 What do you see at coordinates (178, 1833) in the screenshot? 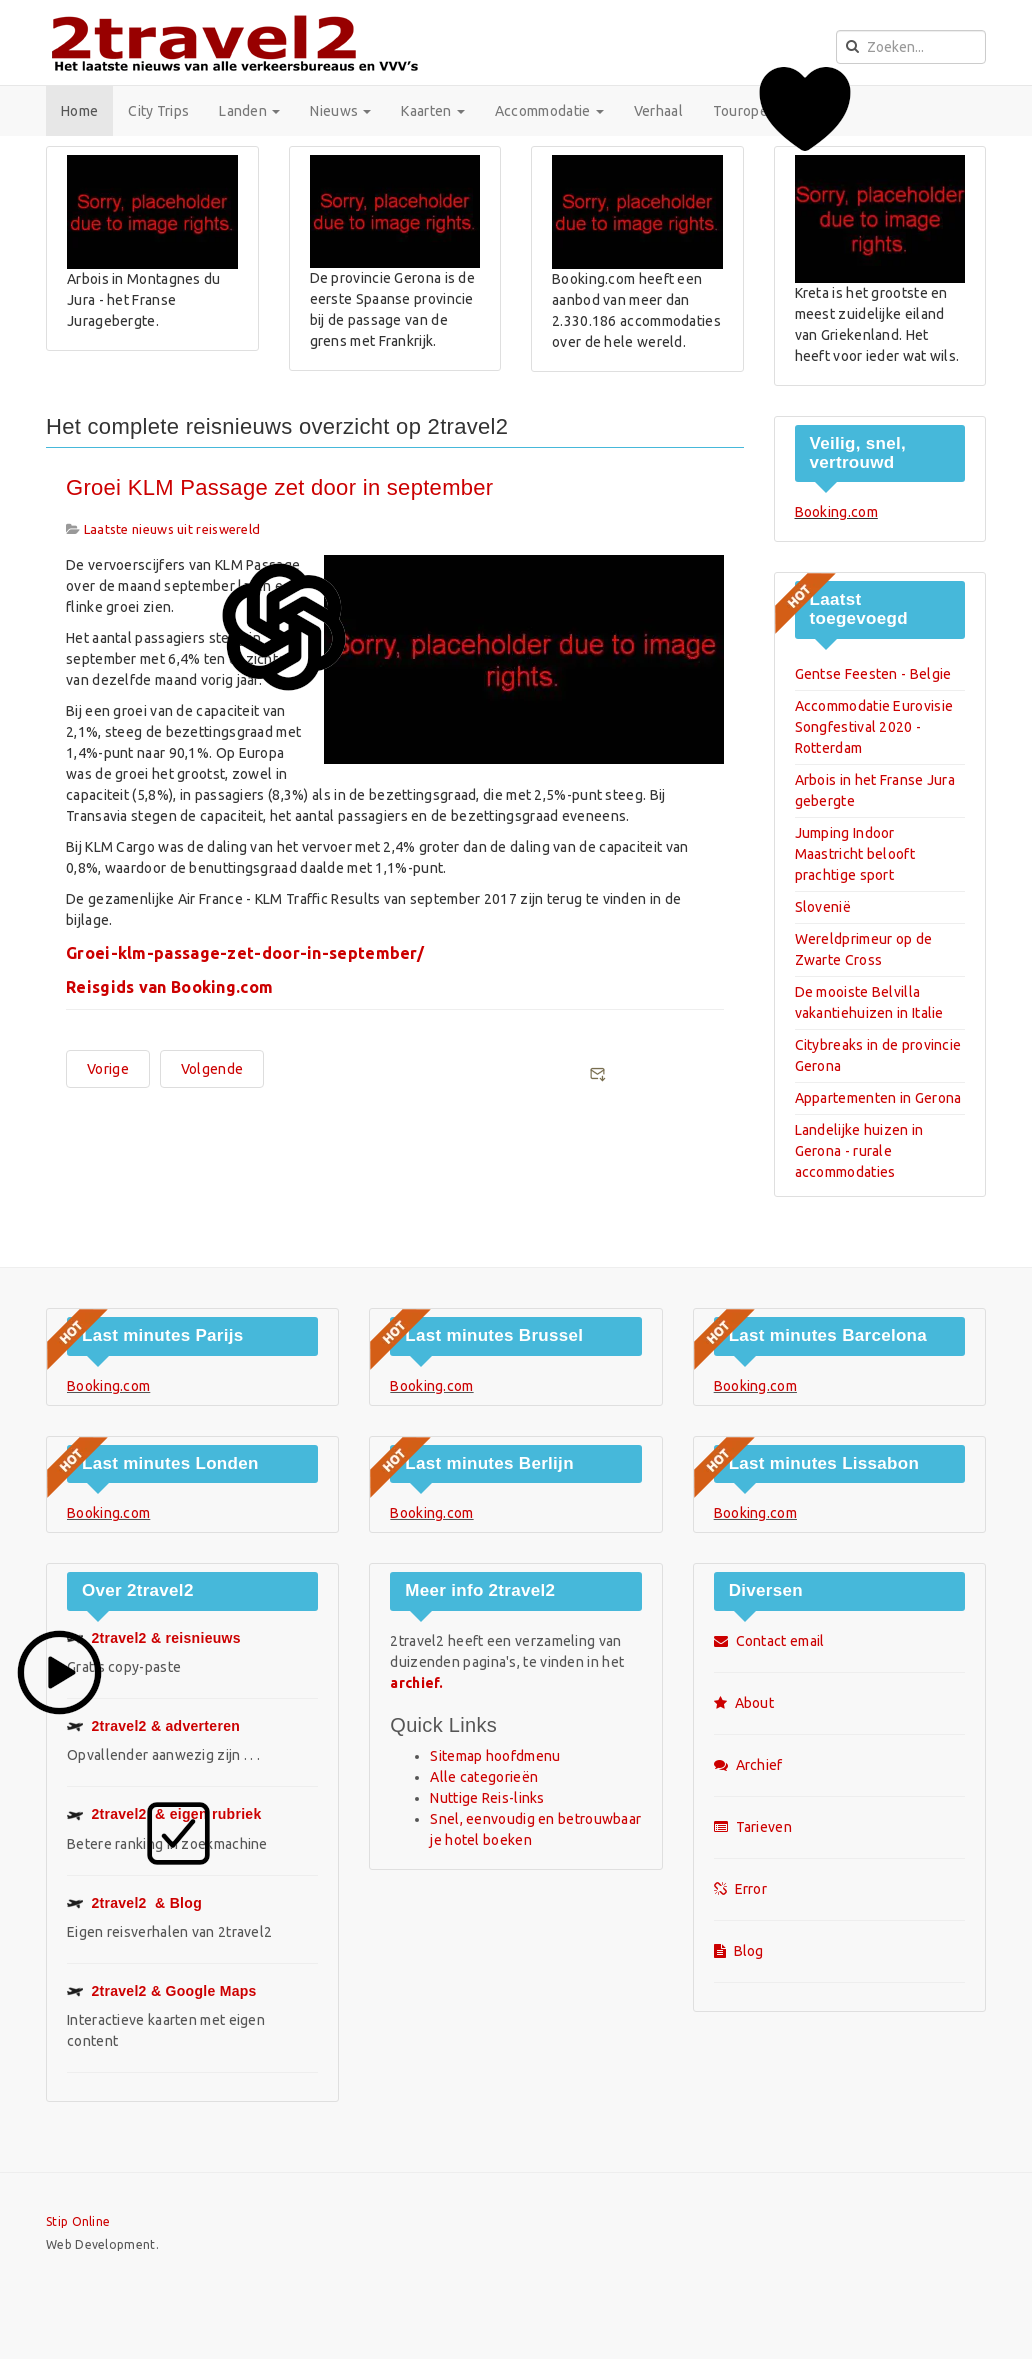
I see `select or confirm an option` at bounding box center [178, 1833].